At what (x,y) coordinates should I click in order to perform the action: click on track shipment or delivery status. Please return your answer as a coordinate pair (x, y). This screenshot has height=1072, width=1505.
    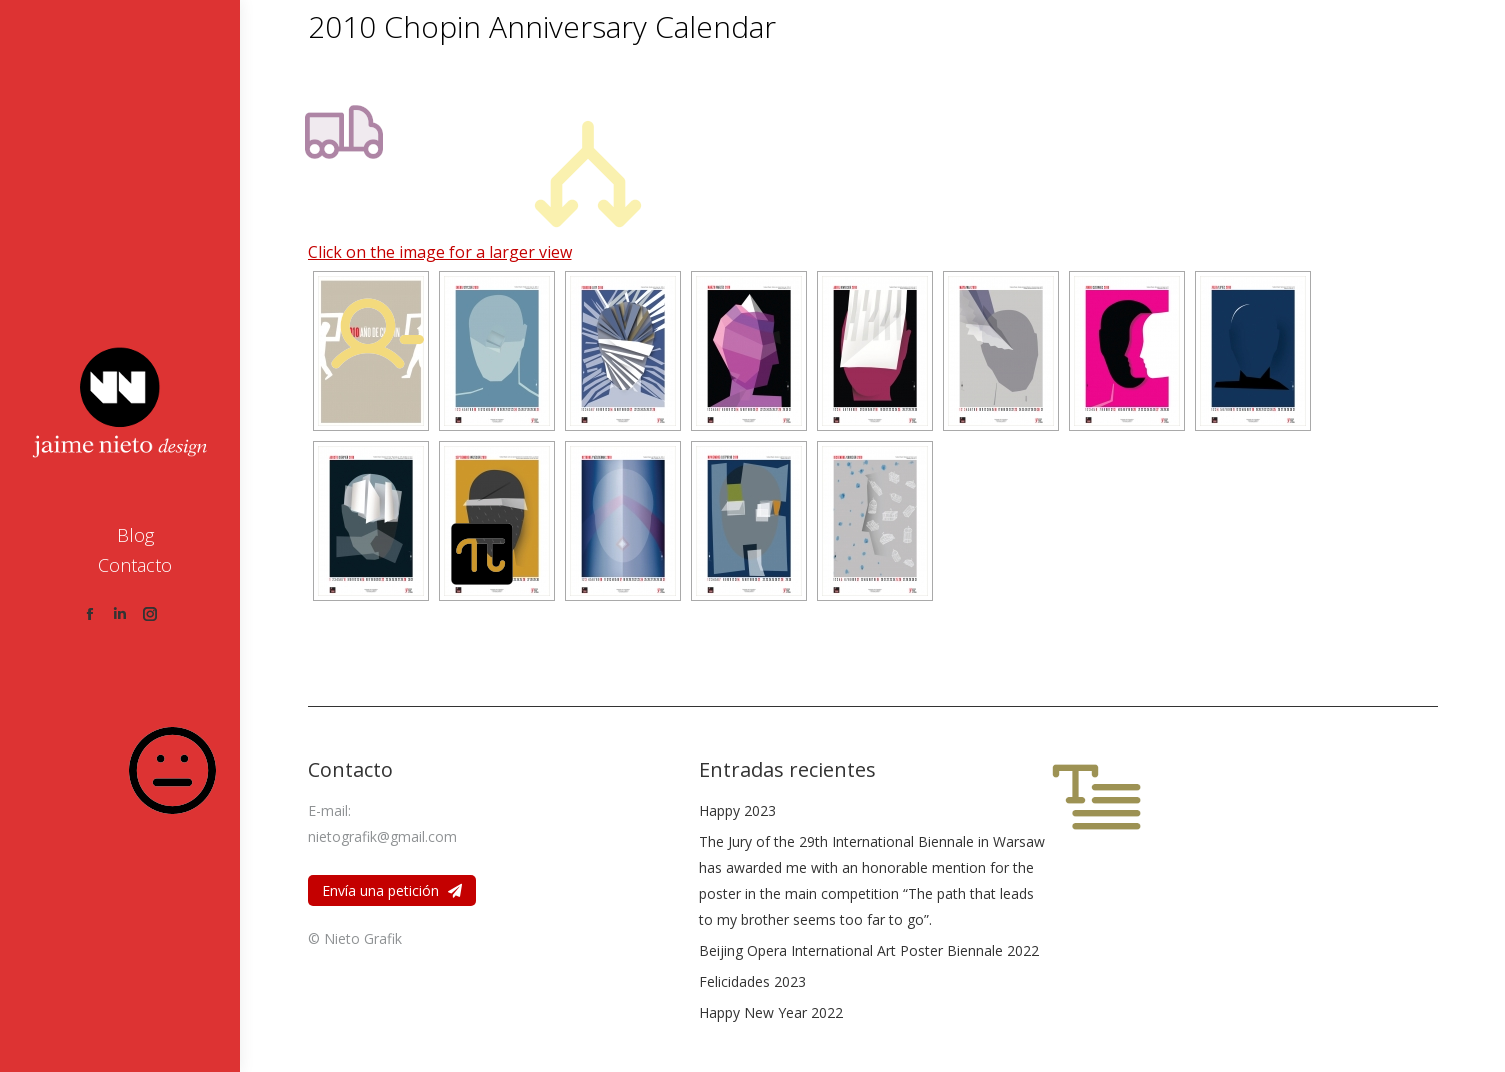
    Looking at the image, I should click on (344, 132).